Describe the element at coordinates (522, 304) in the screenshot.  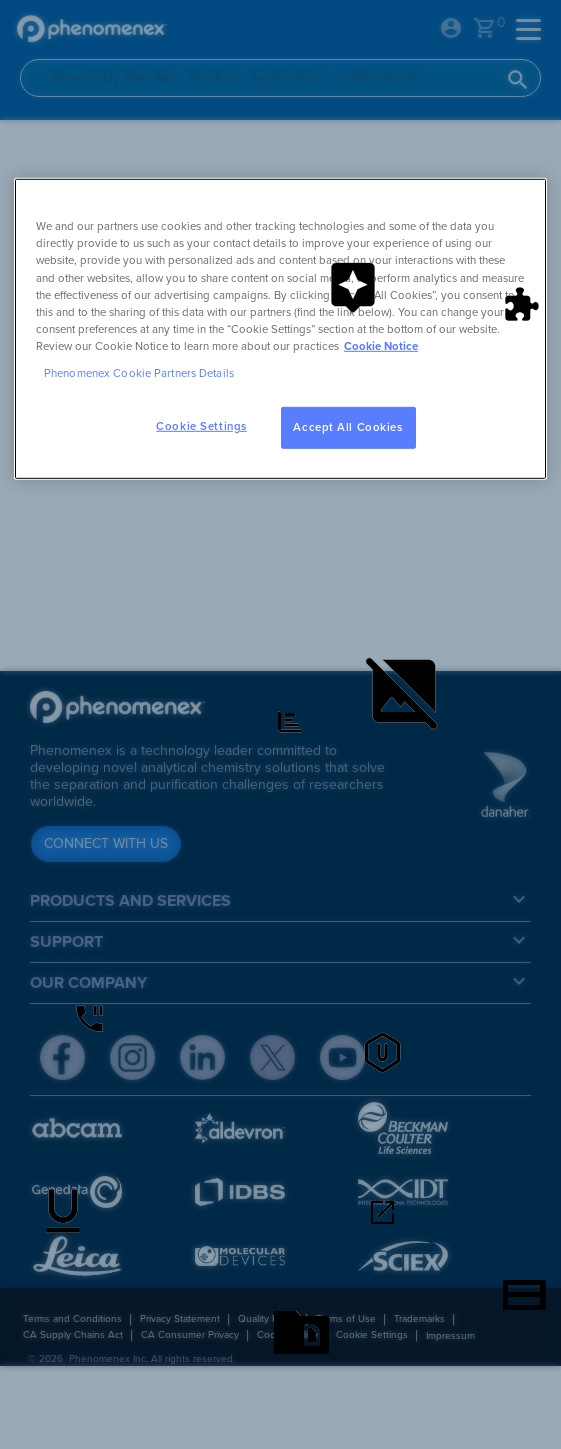
I see `access plugins or extensions` at that location.